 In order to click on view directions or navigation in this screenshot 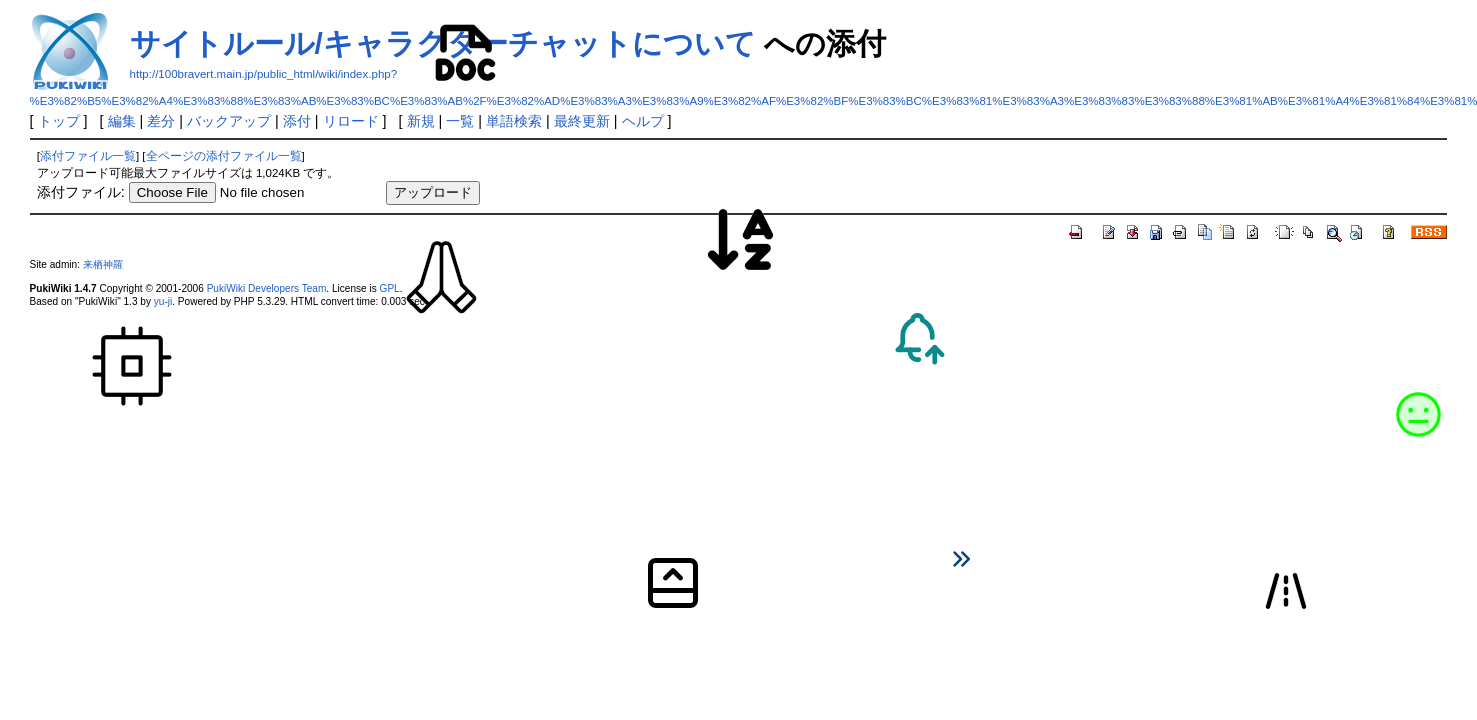, I will do `click(1286, 591)`.